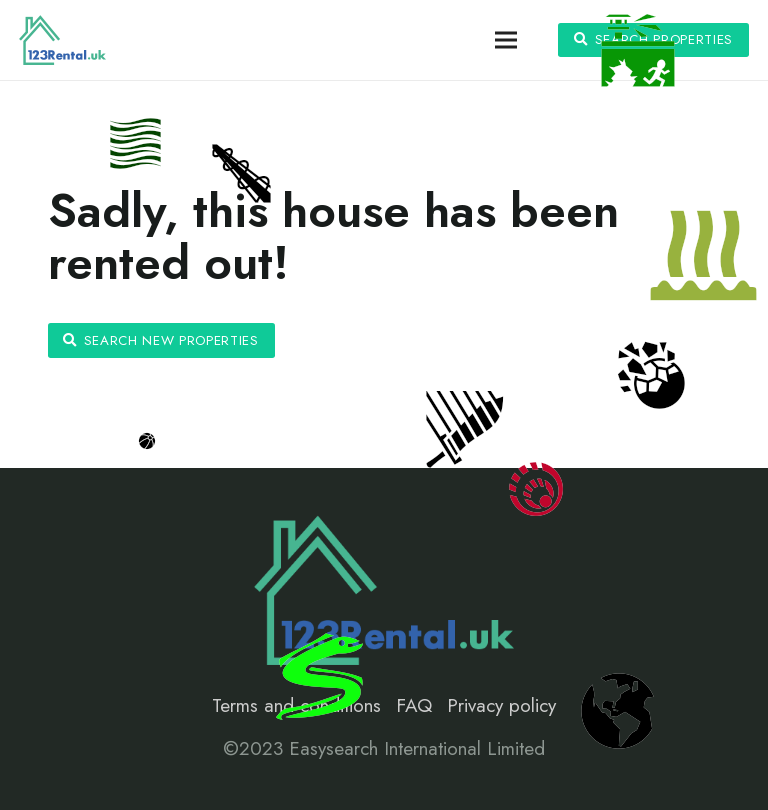  What do you see at coordinates (638, 50) in the screenshot?
I see `activate evasion ability in gameplay` at bounding box center [638, 50].